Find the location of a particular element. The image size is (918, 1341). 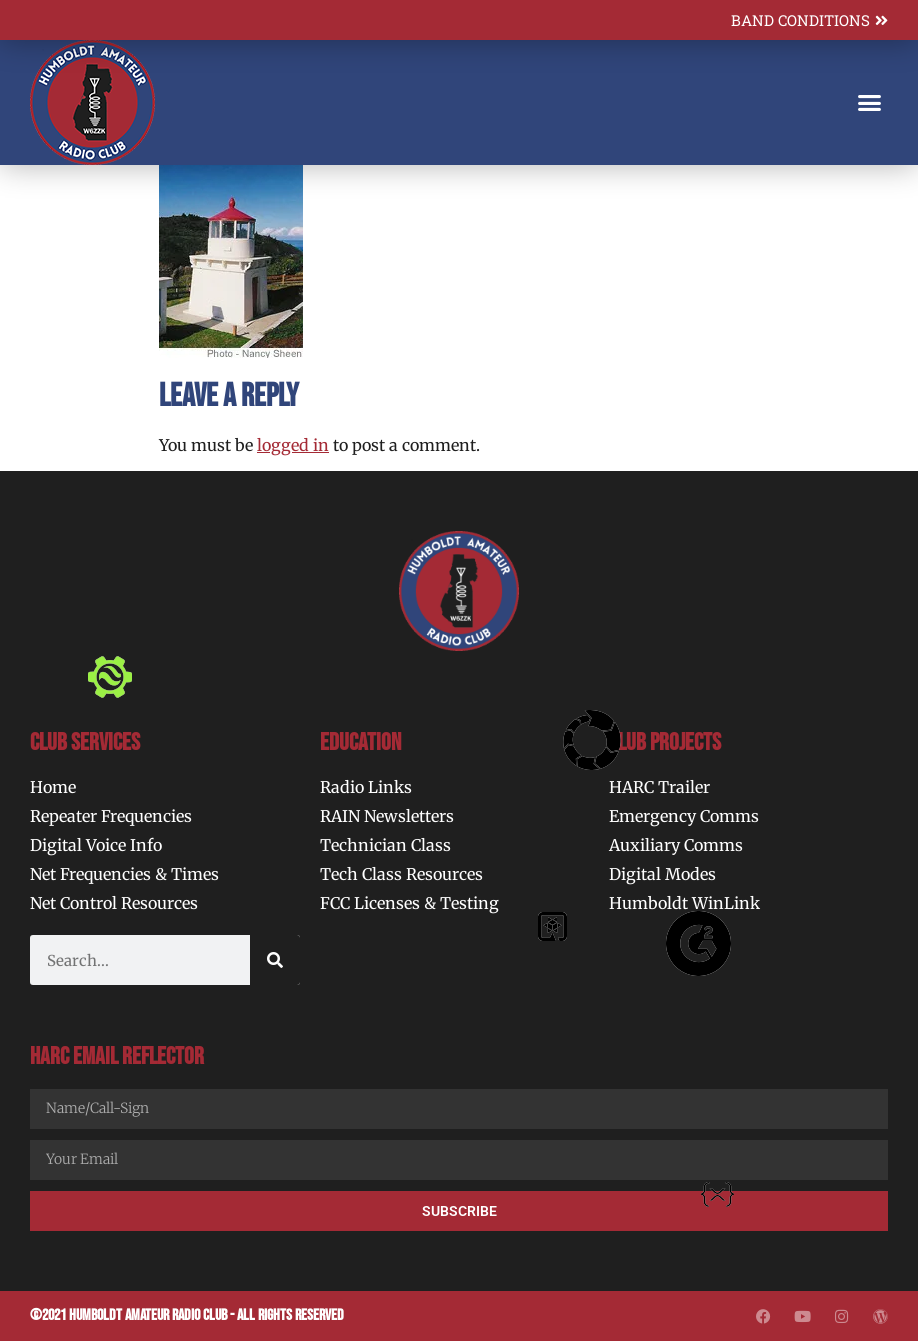

open Google Earth Engine is located at coordinates (110, 677).